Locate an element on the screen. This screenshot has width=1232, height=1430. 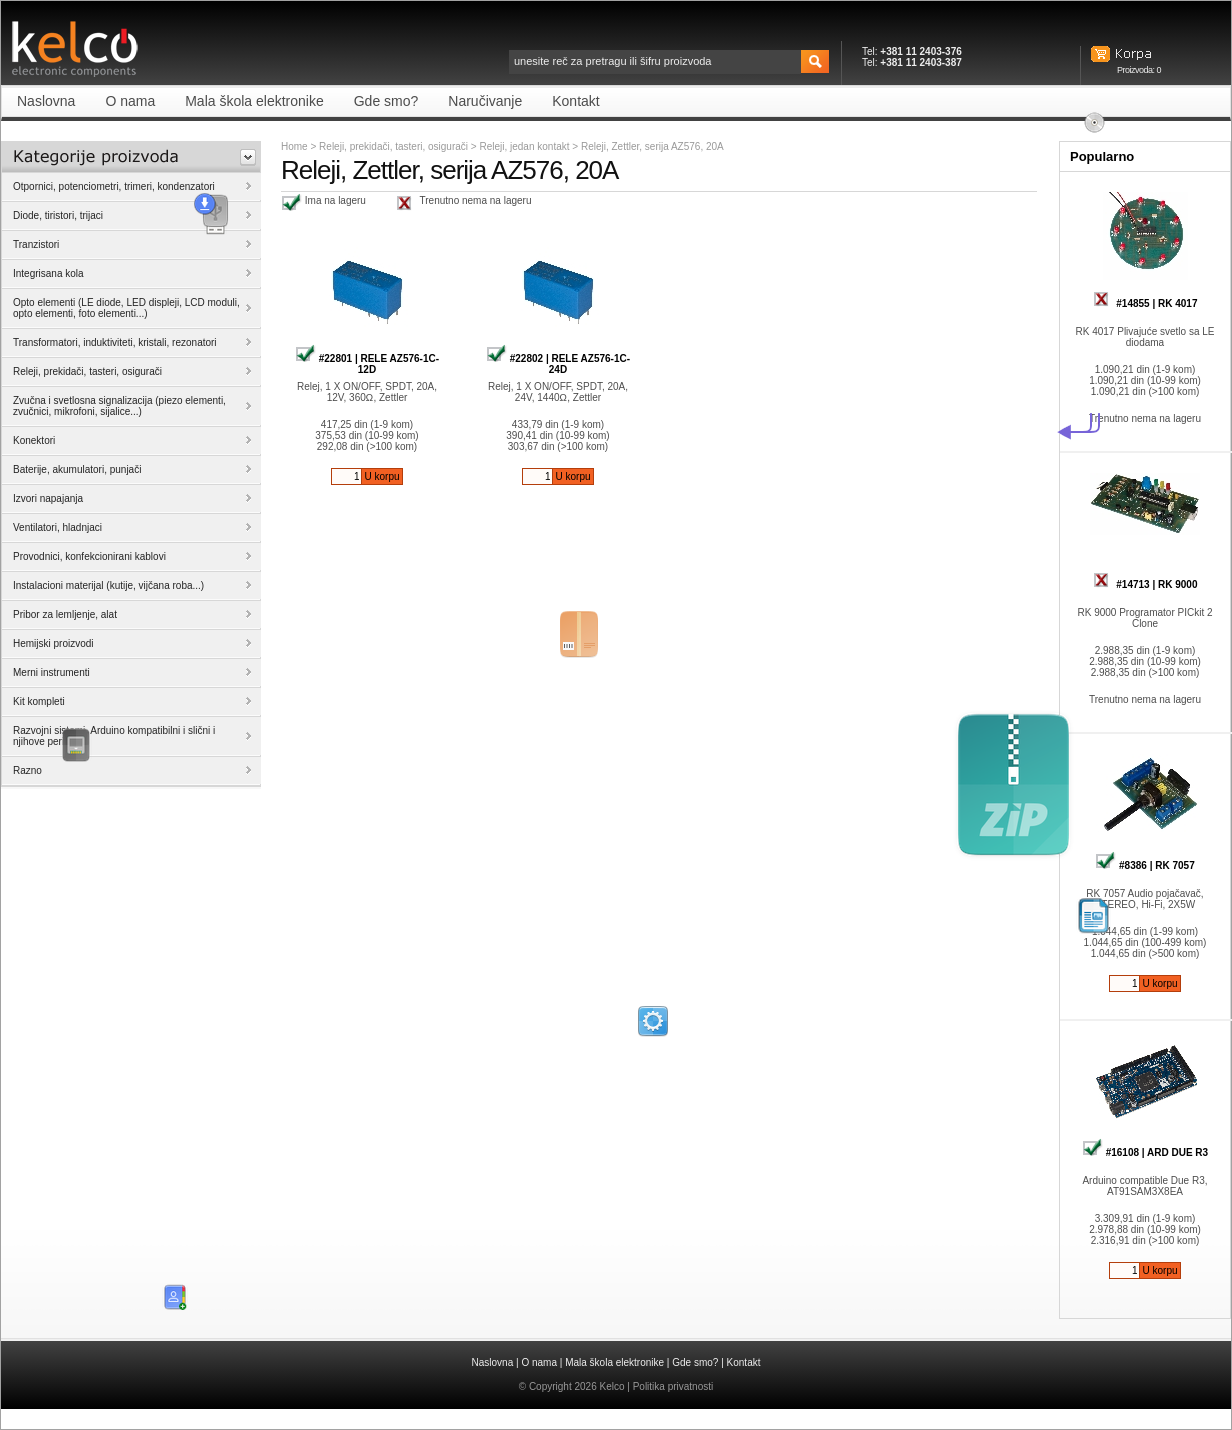
windows executable file (.exe) is located at coordinates (653, 1021).